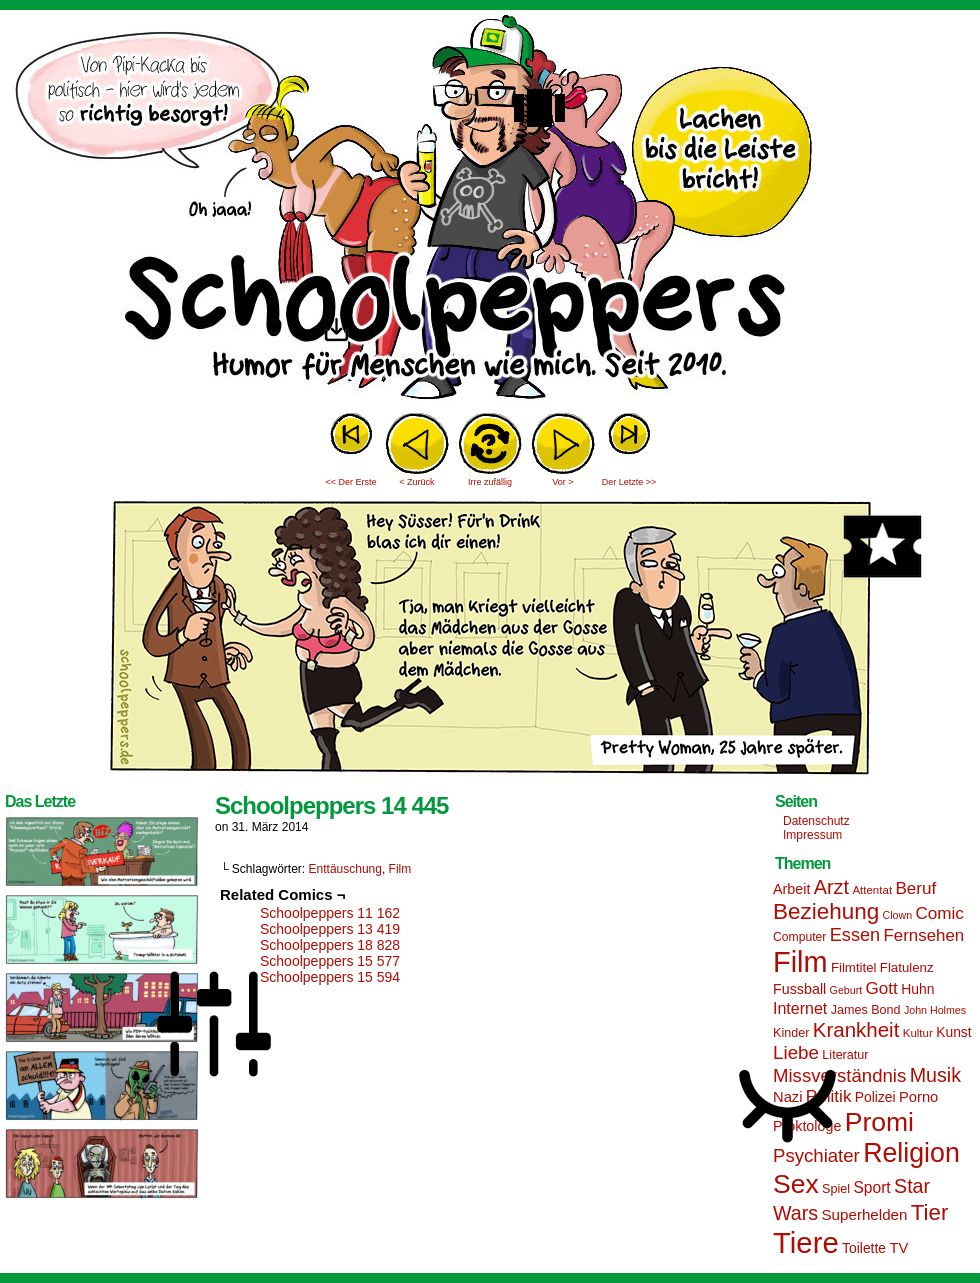  What do you see at coordinates (882, 546) in the screenshot?
I see `view local events or activities` at bounding box center [882, 546].